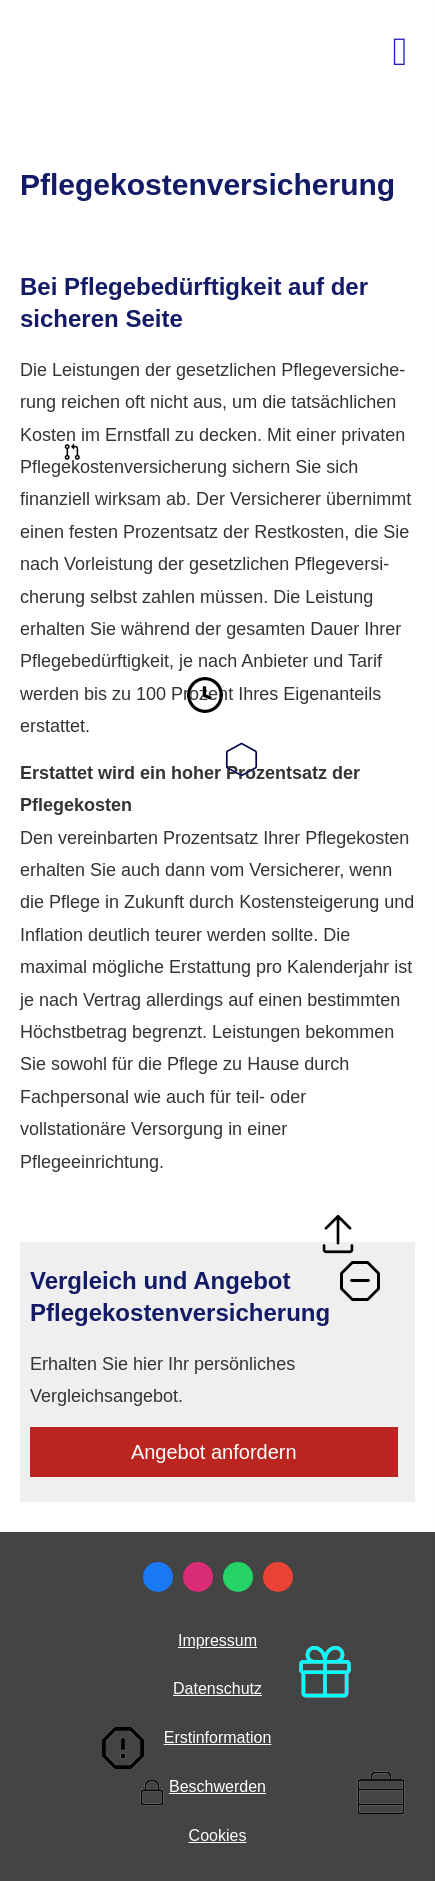  Describe the element at coordinates (241, 759) in the screenshot. I see `indicates a hexagonal category or shape tool` at that location.